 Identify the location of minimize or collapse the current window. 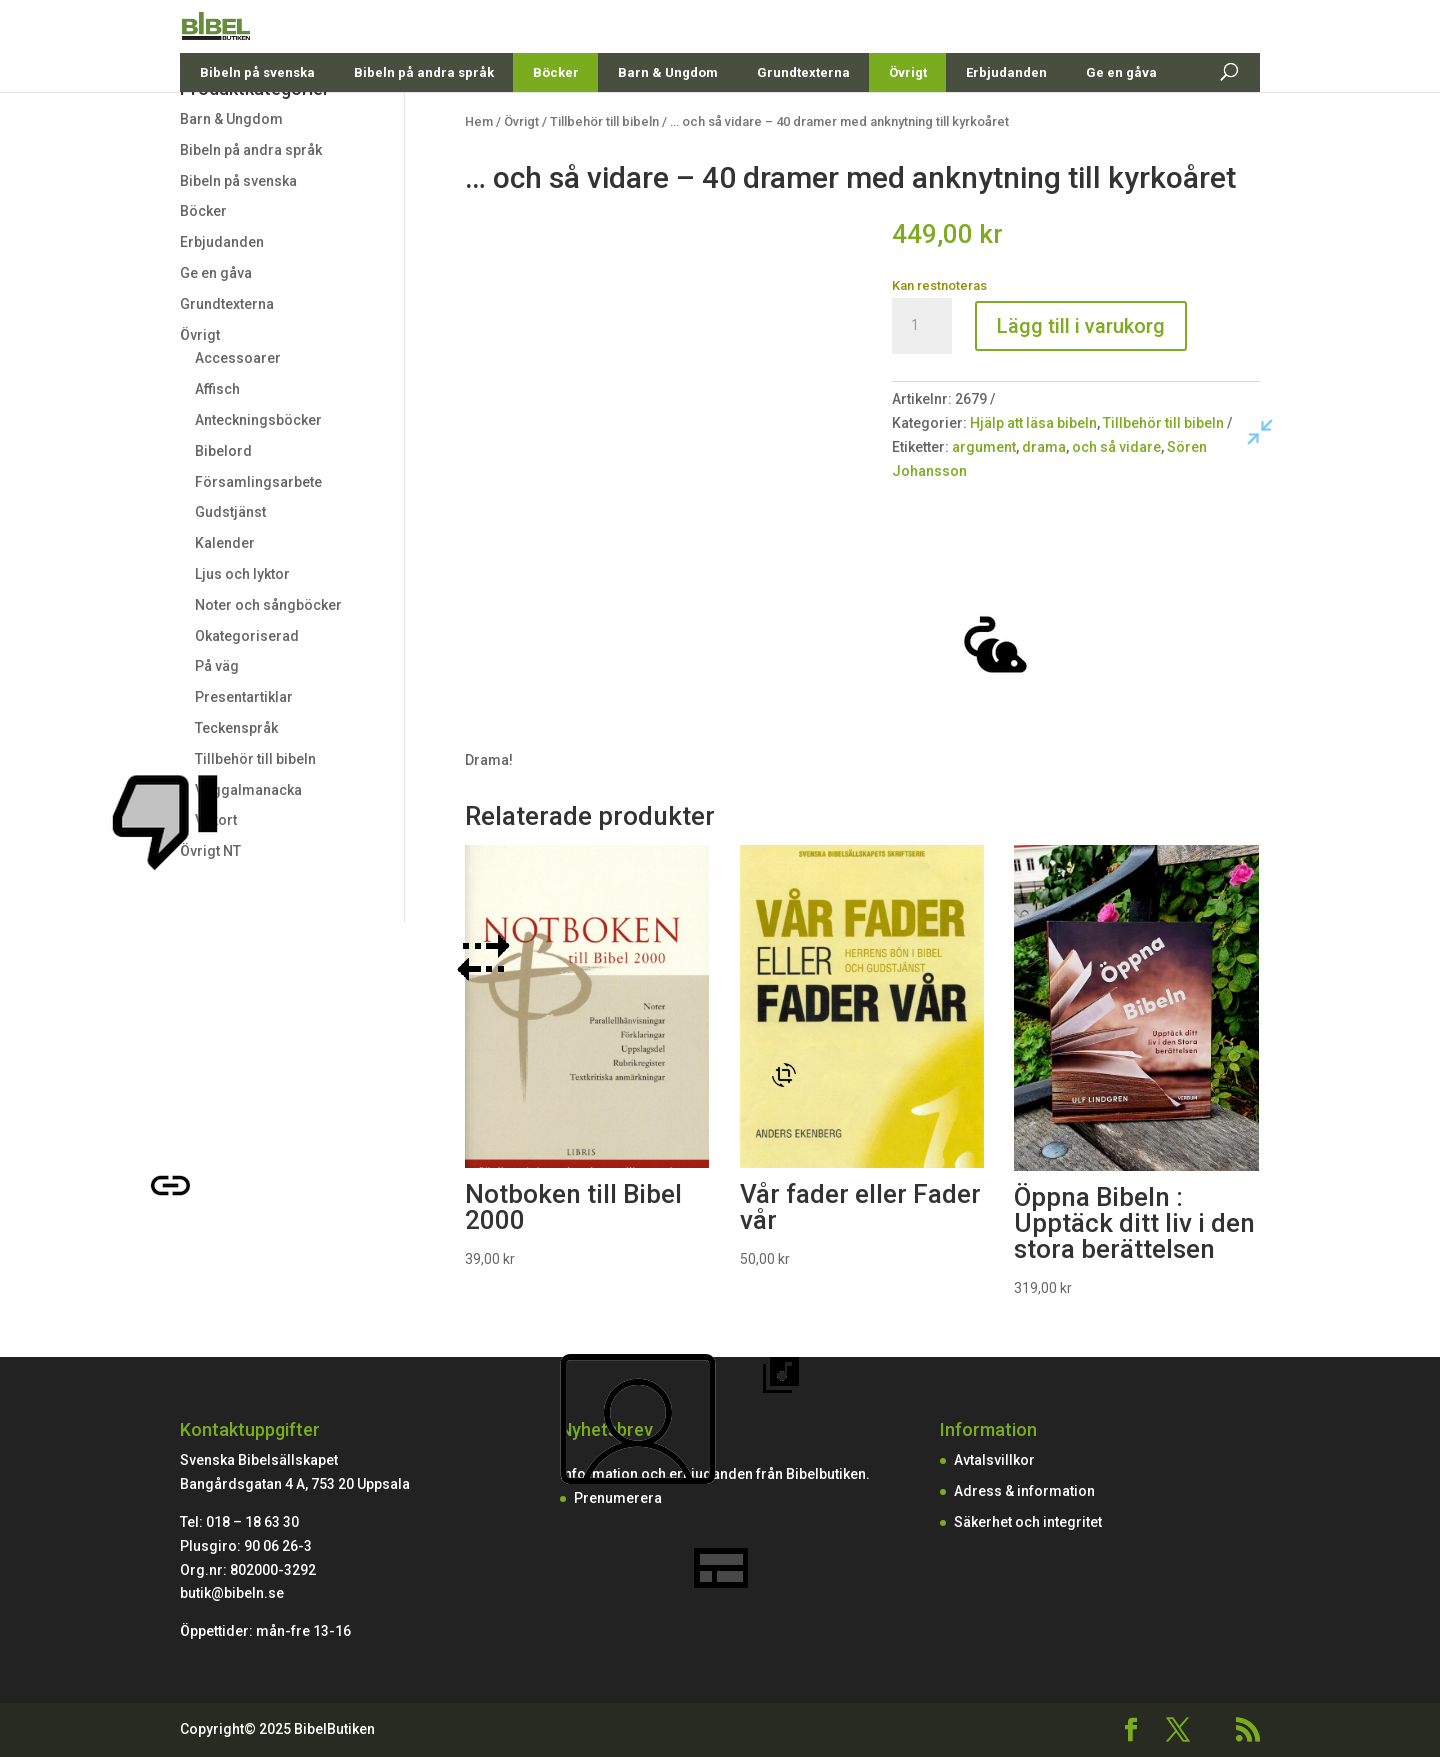
(1260, 432).